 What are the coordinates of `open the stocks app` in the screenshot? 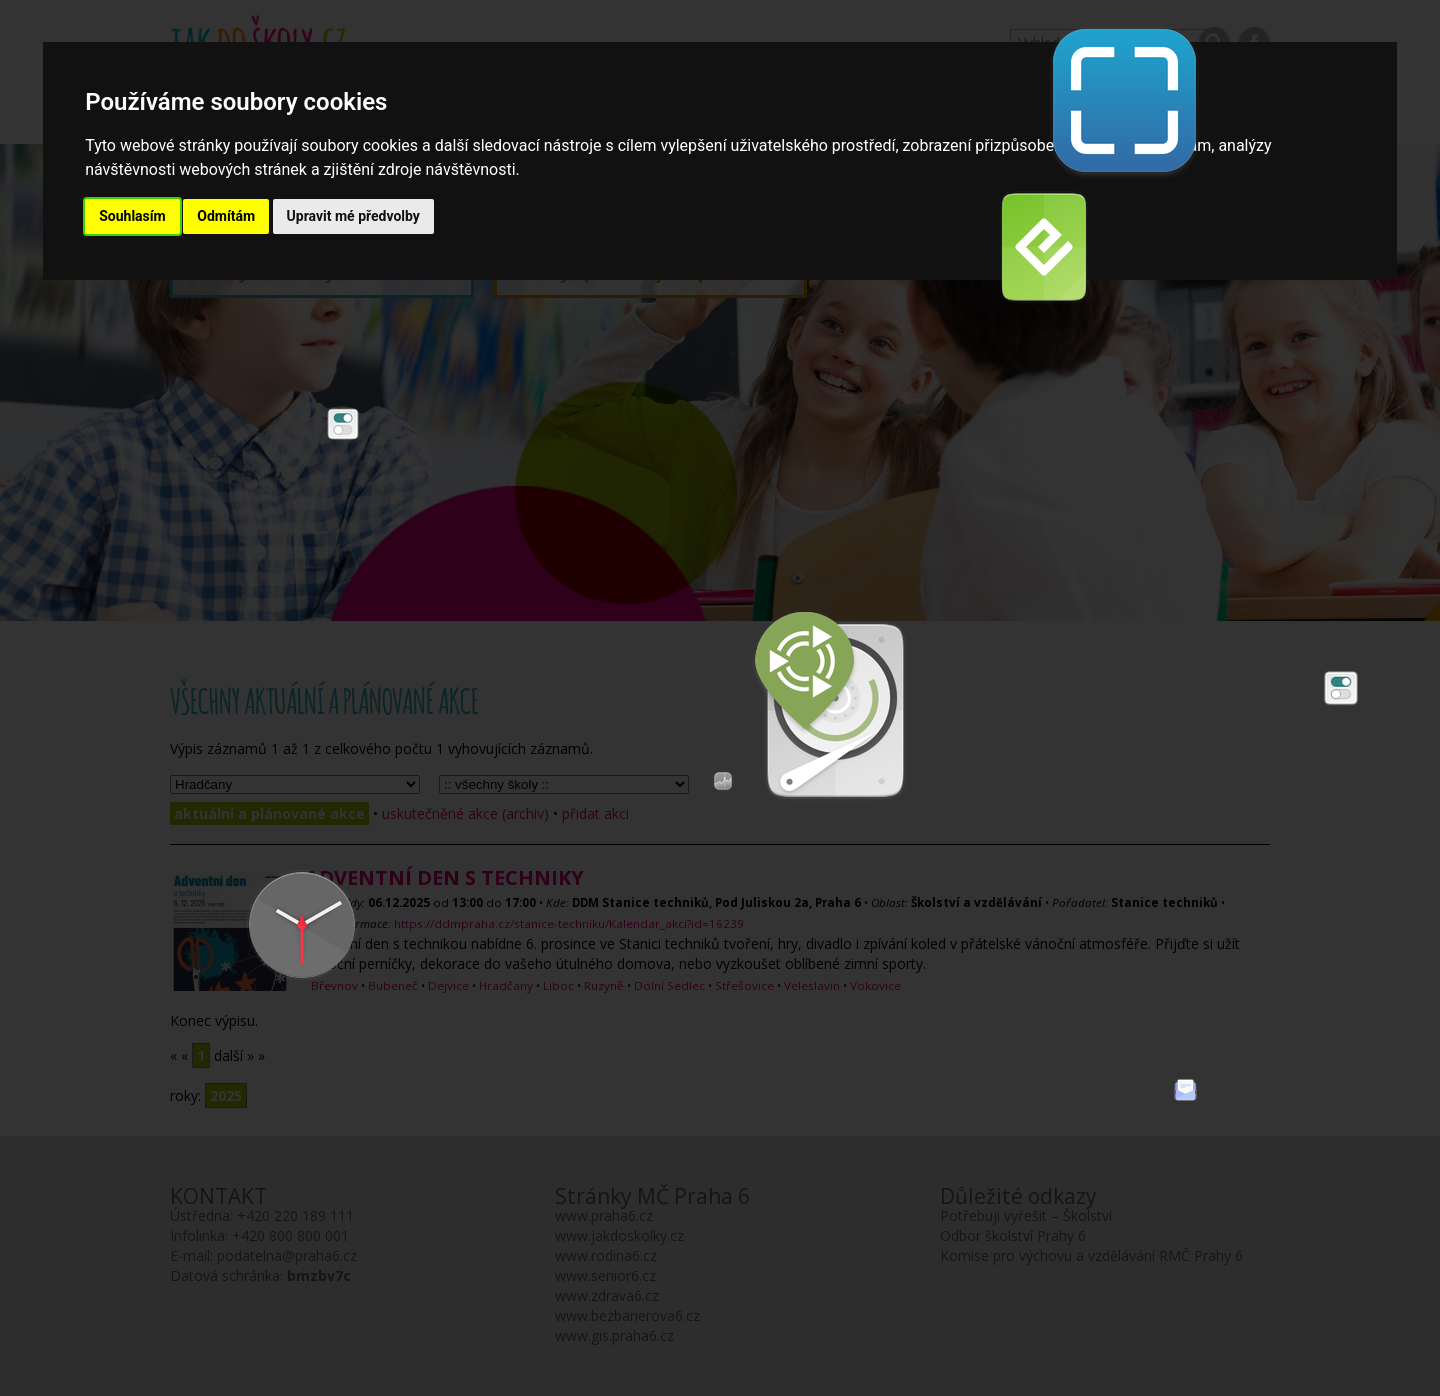 It's located at (723, 781).